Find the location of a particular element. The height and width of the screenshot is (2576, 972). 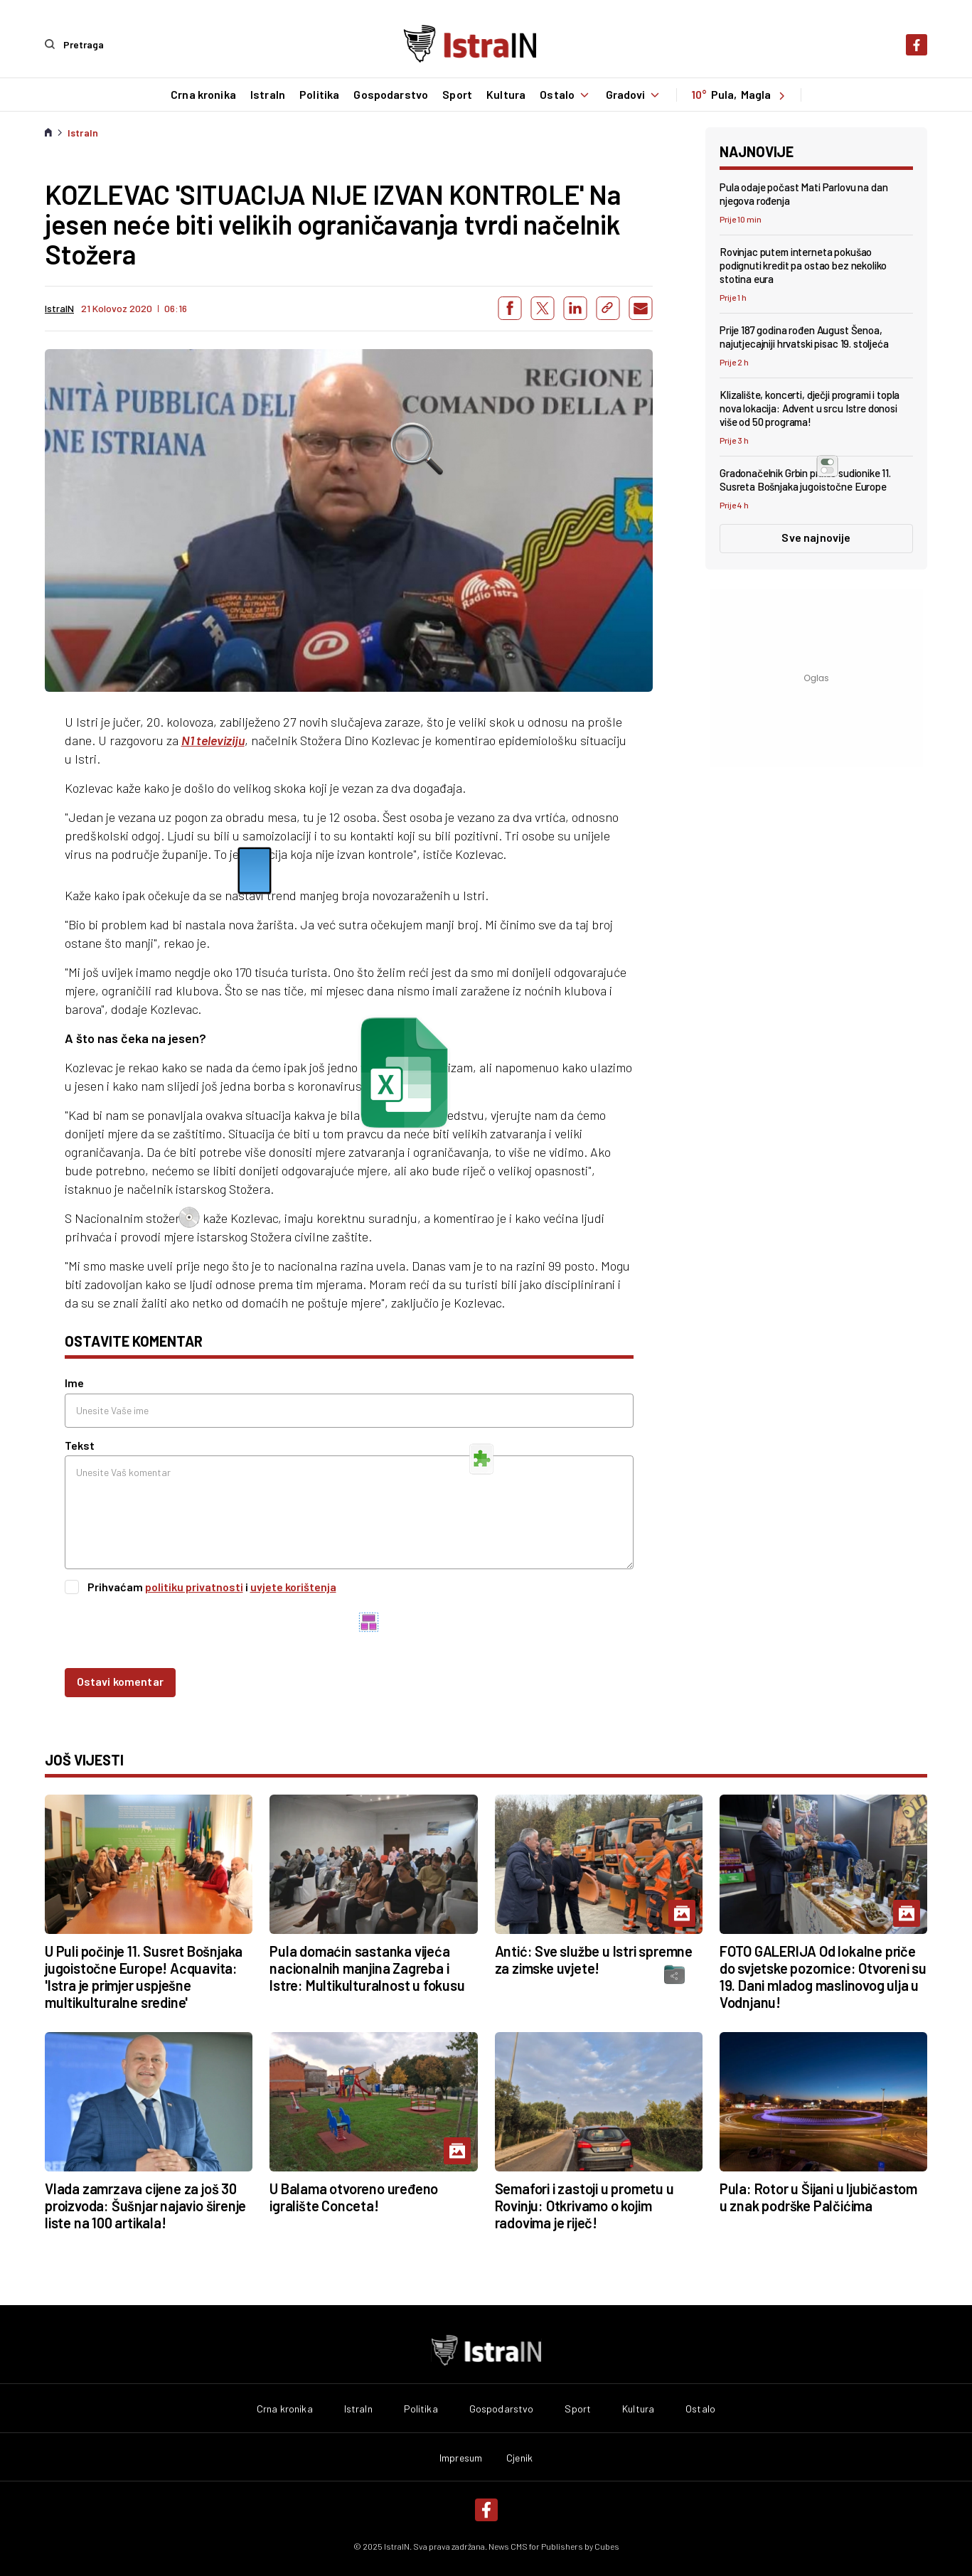

an addon or extension file type is located at coordinates (481, 1459).